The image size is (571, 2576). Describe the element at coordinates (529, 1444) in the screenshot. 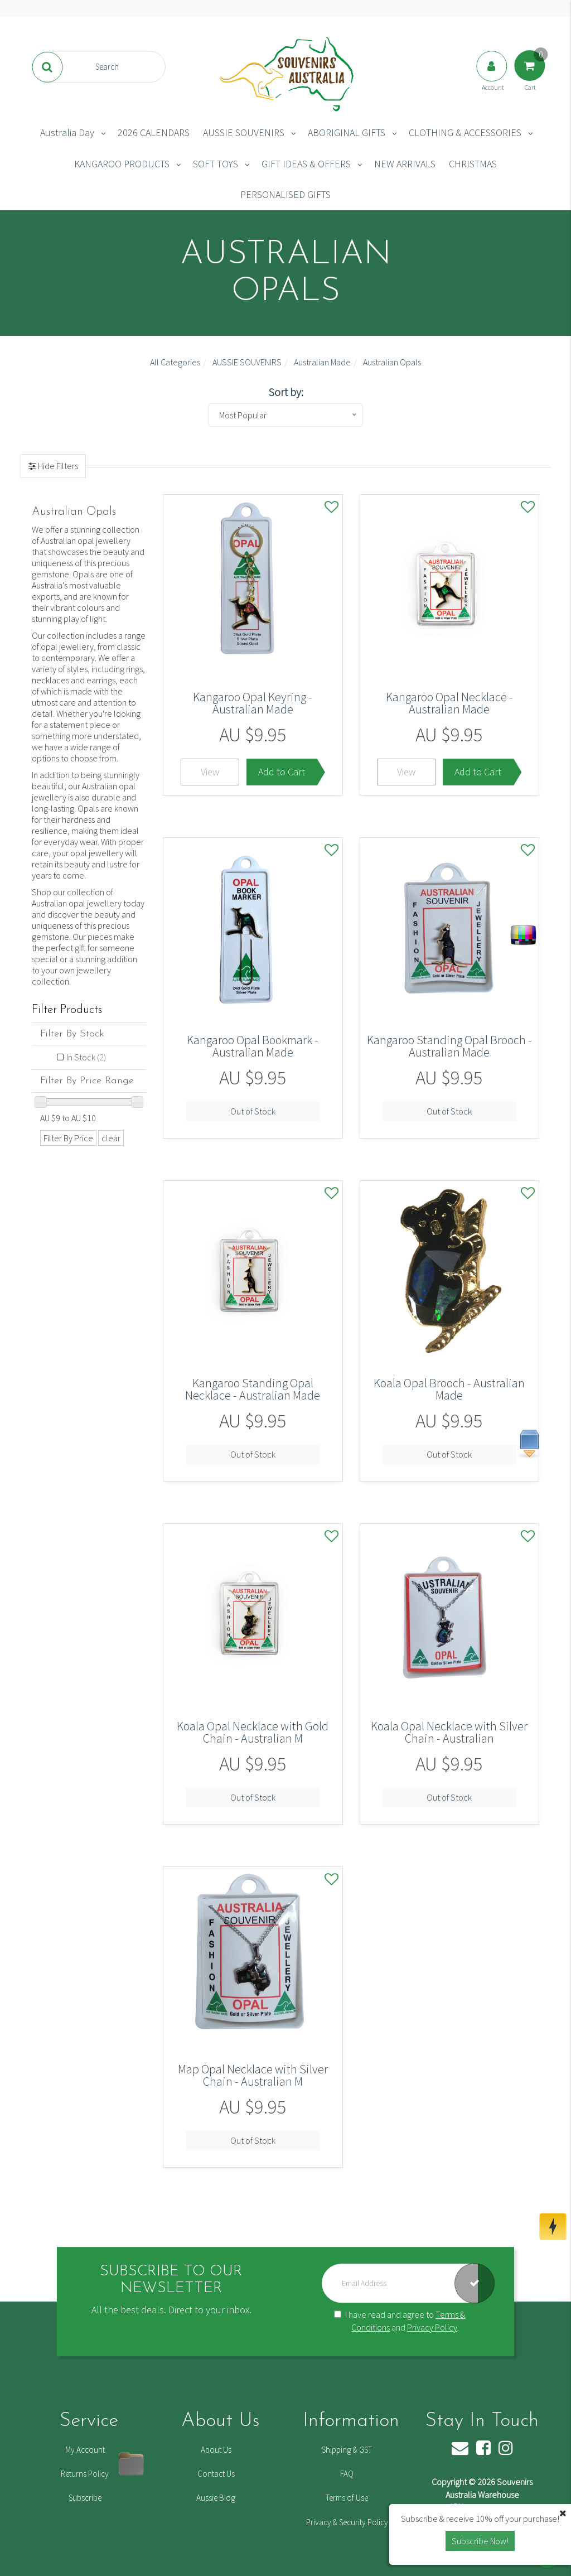

I see `insert an object or embed content` at that location.